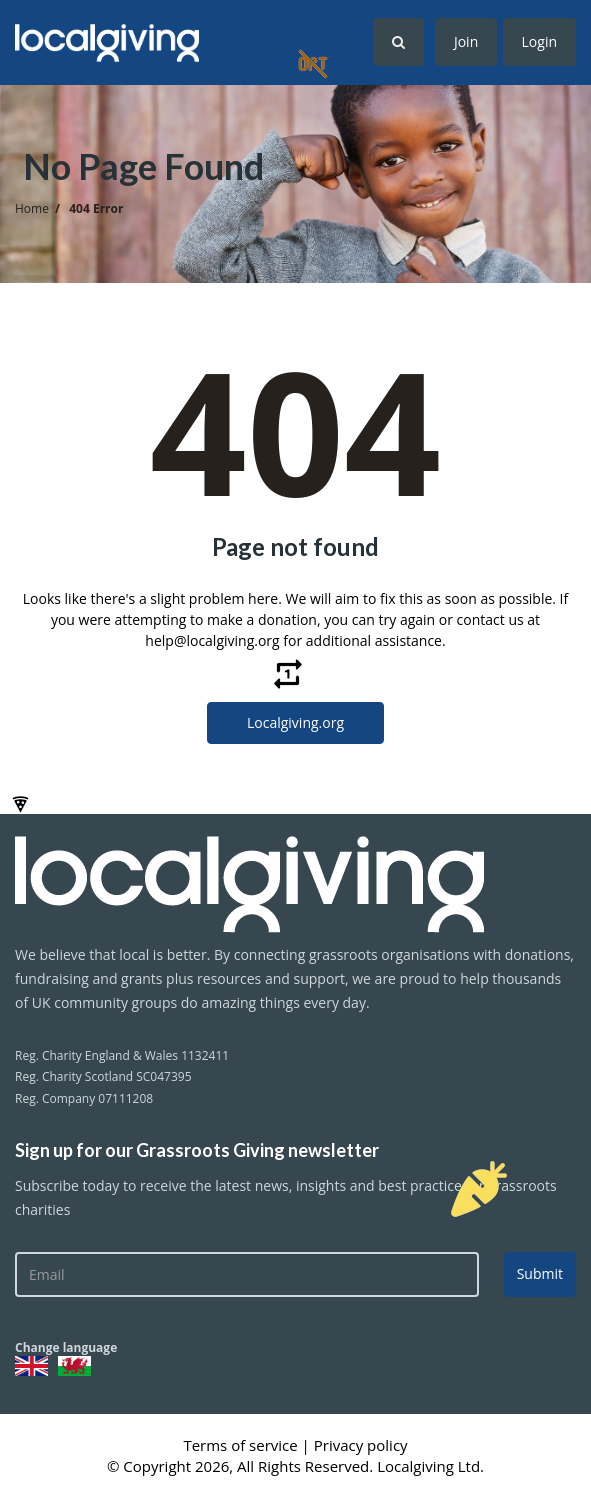 Image resolution: width=591 pixels, height=1499 pixels. I want to click on http options method disabled or unavailable, so click(313, 64).